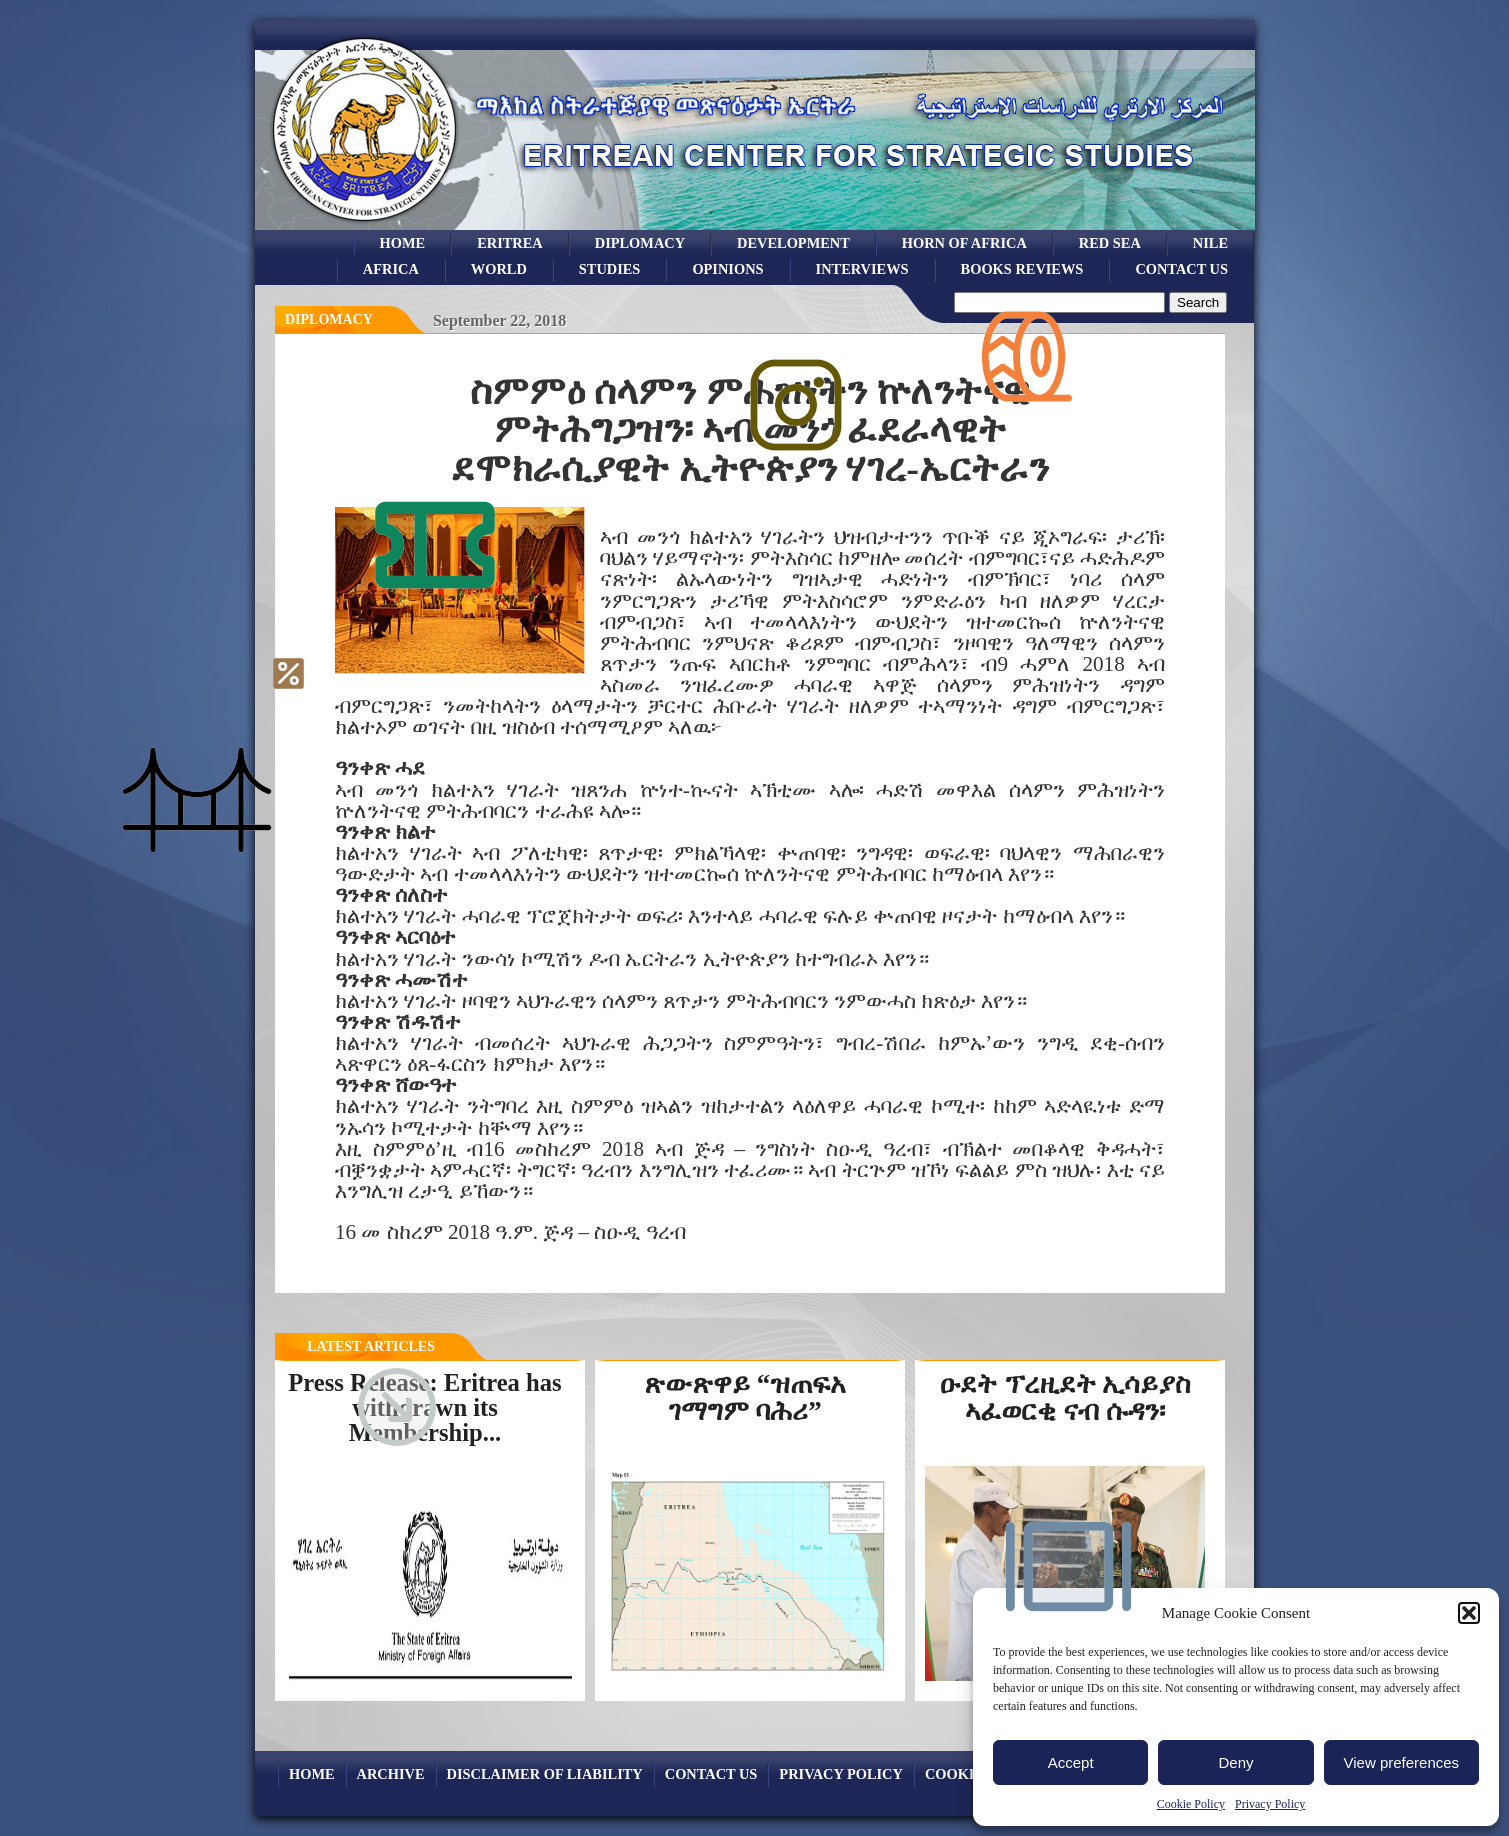 This screenshot has width=1509, height=1836. Describe the element at coordinates (397, 1407) in the screenshot. I see `navigate to the next item or section` at that location.